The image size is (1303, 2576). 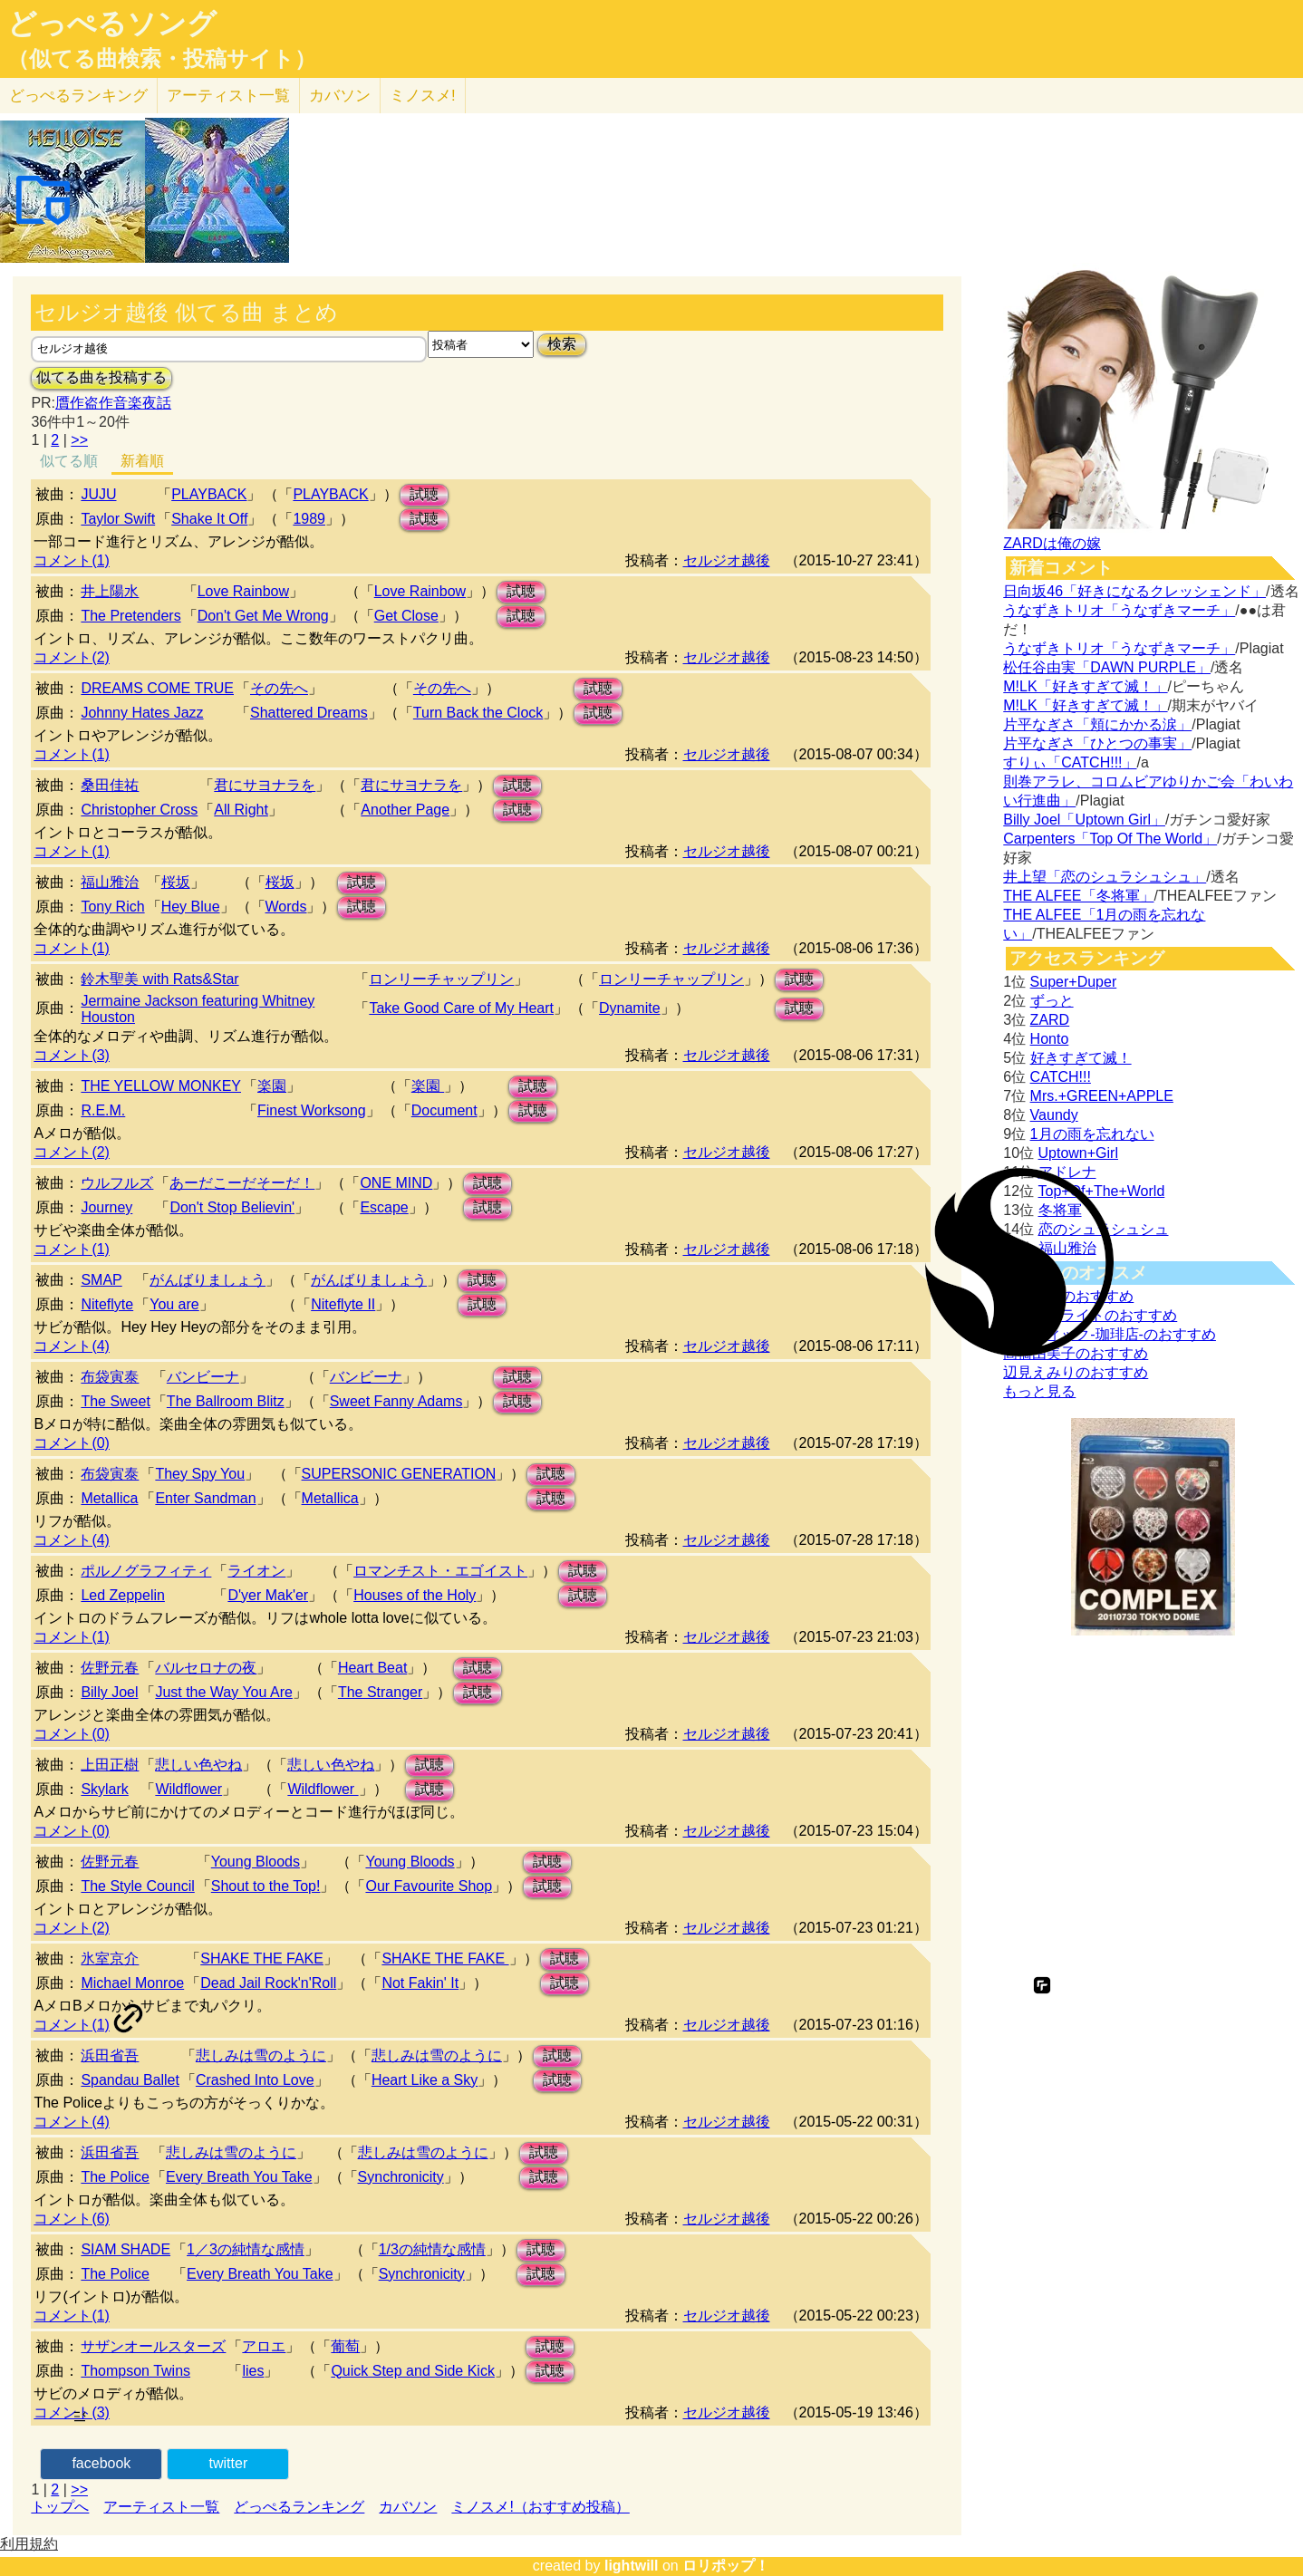 I want to click on red river brand logo, so click(x=1042, y=1985).